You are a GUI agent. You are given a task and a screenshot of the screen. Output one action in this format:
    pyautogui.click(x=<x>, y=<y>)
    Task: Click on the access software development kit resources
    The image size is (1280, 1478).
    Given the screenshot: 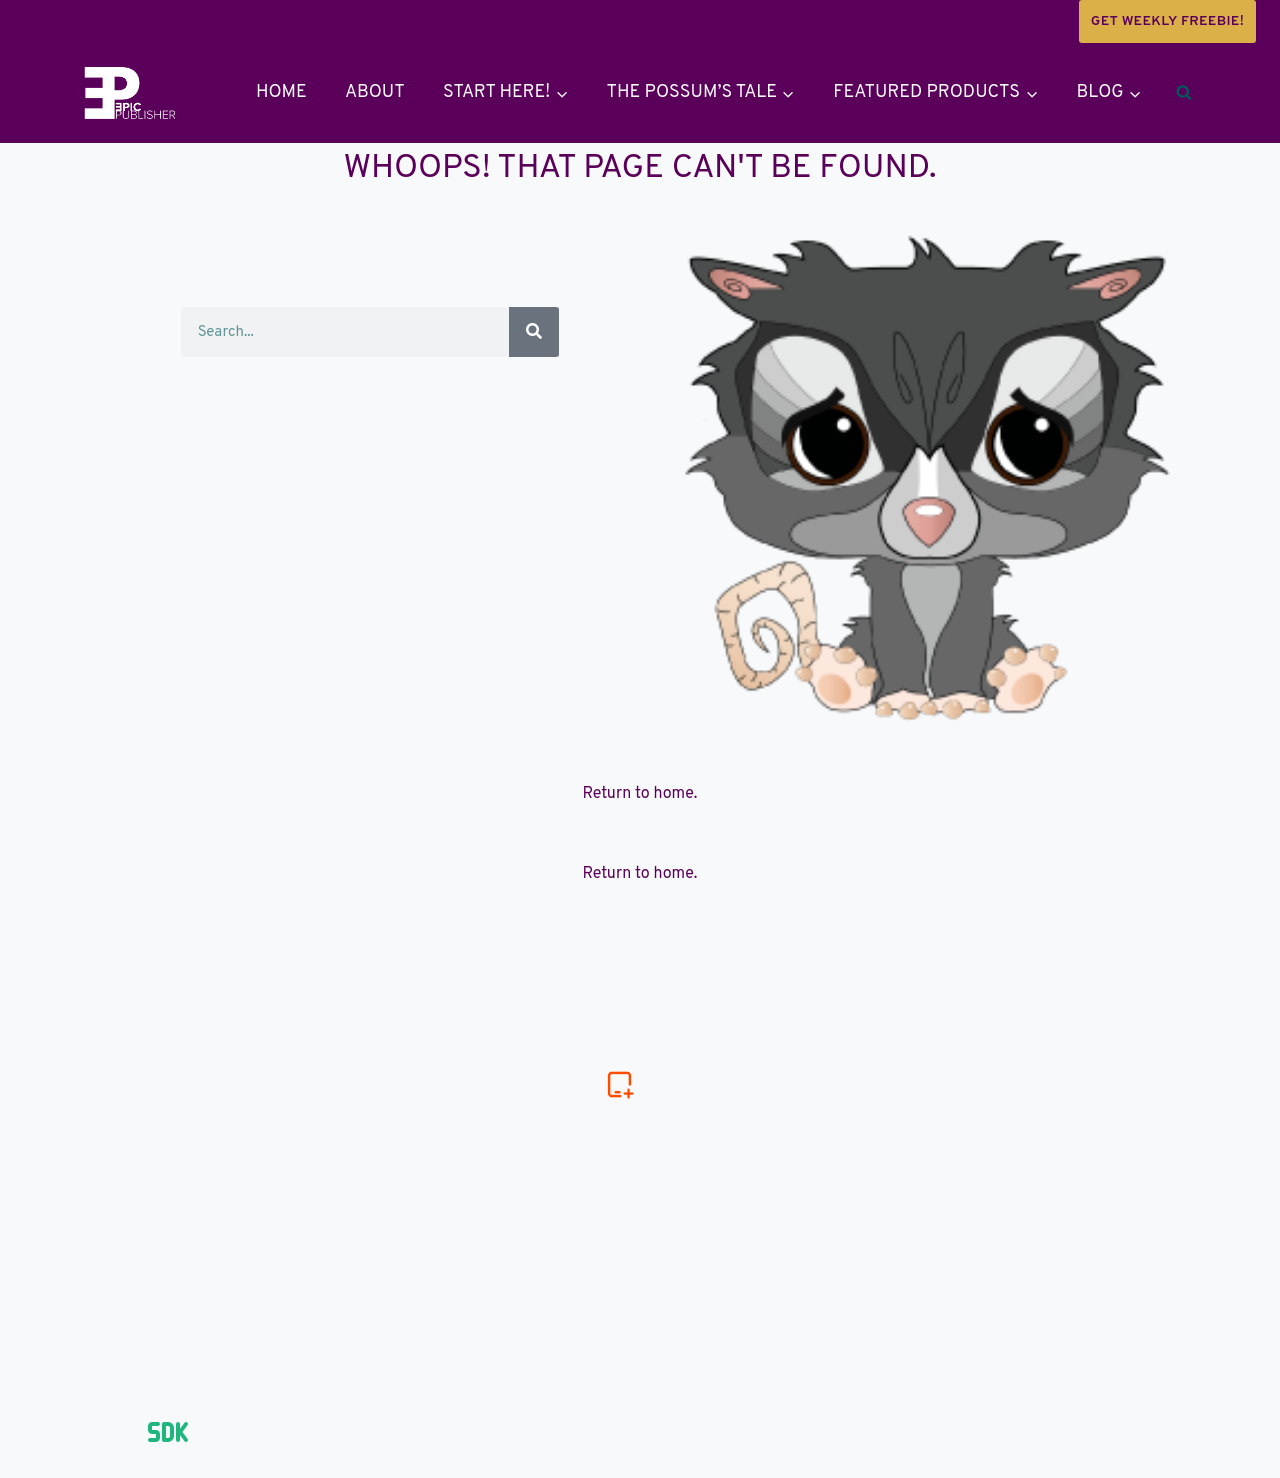 What is the action you would take?
    pyautogui.click(x=168, y=1432)
    